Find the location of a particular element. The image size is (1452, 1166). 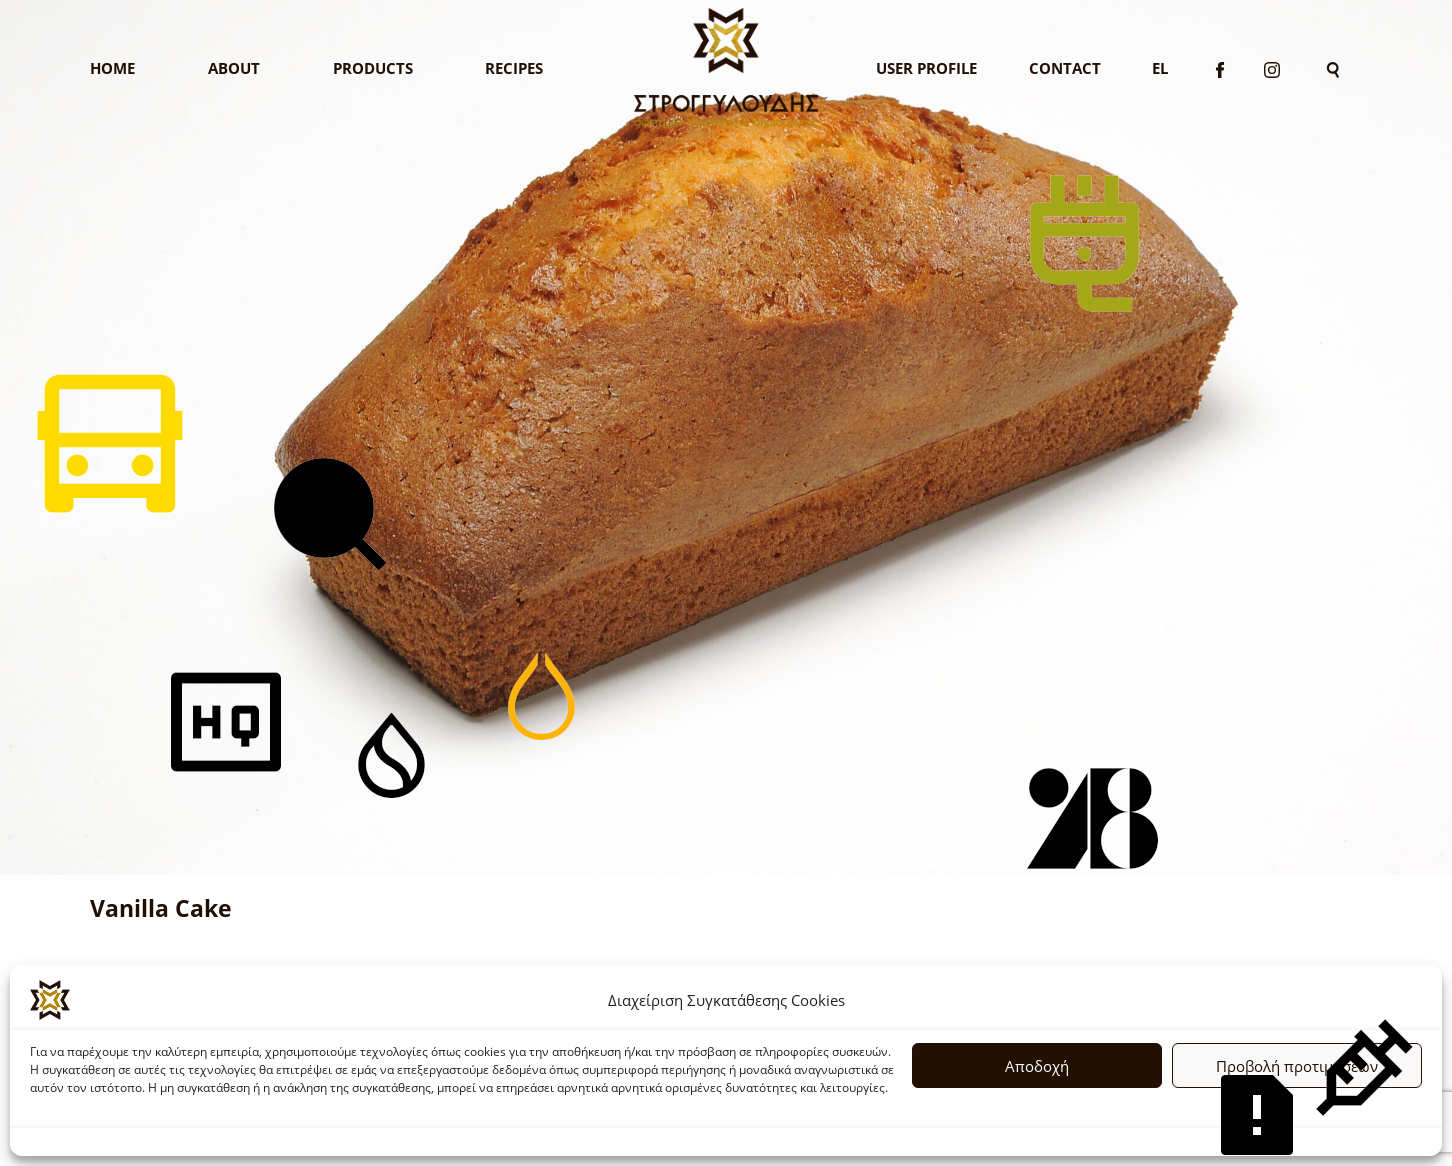

hyprland window manager logo is located at coordinates (541, 696).